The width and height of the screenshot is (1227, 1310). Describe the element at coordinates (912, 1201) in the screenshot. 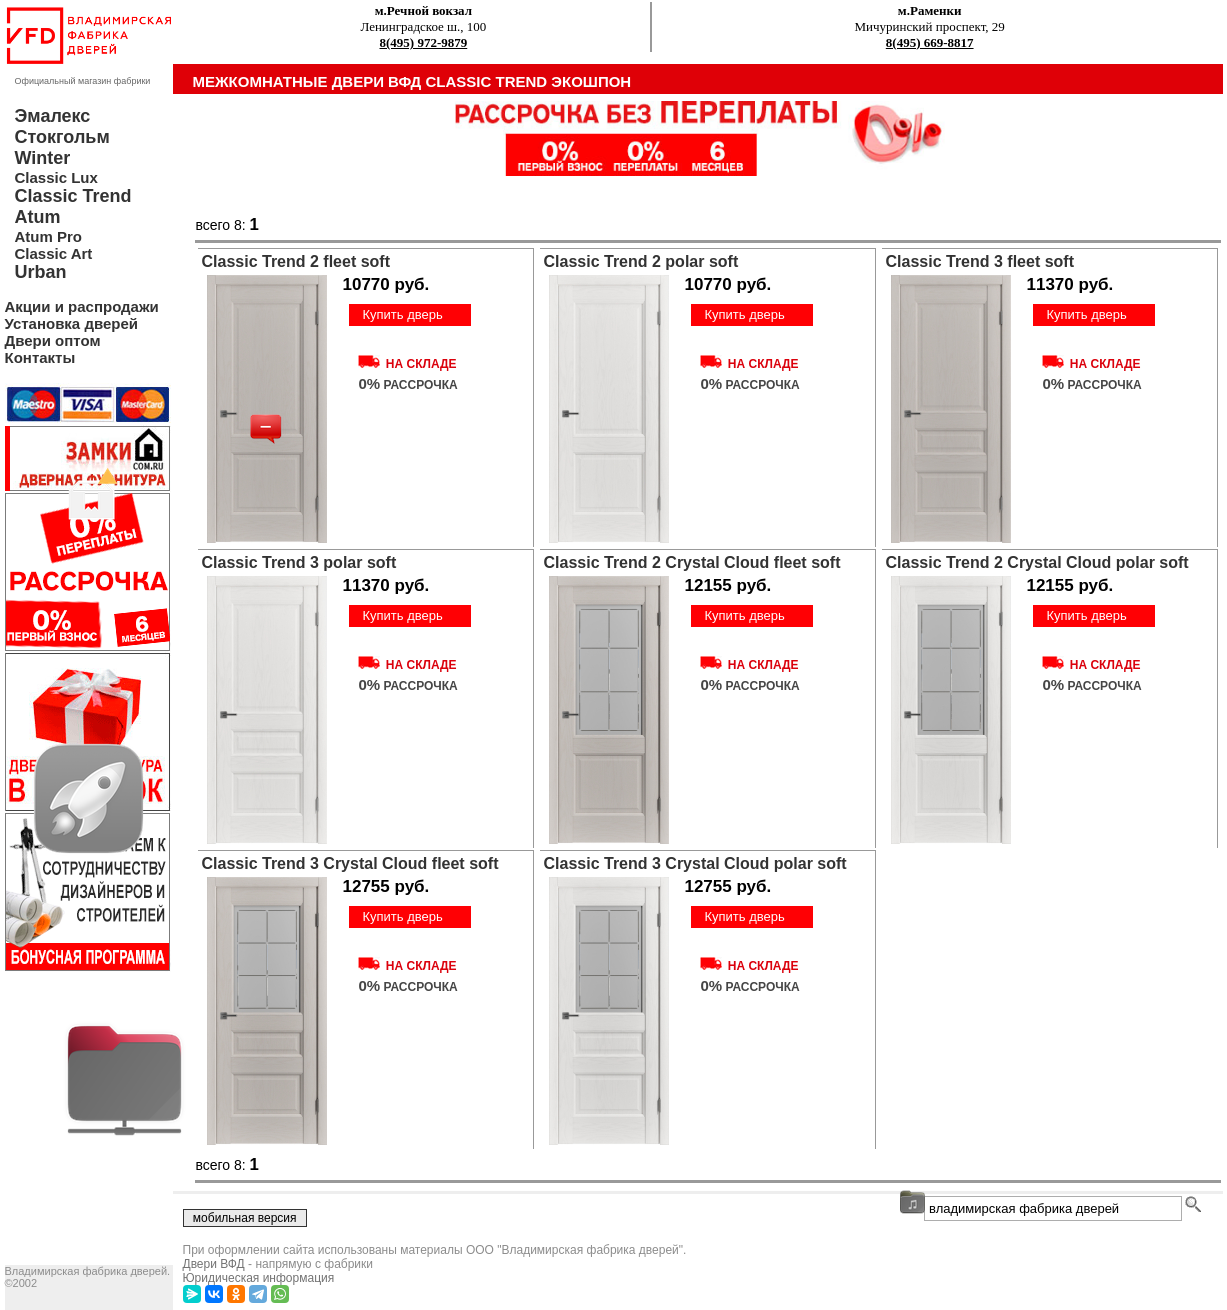

I see `open your music folder` at that location.